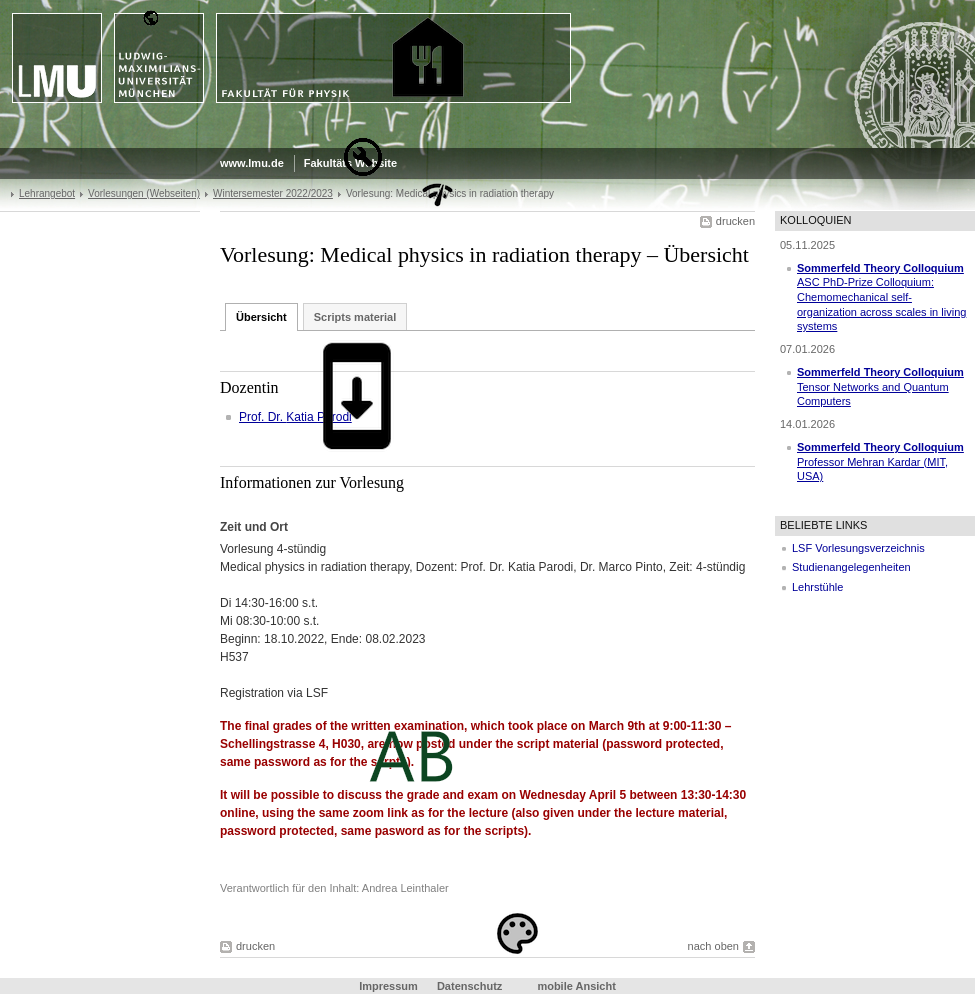 Image resolution: width=975 pixels, height=994 pixels. What do you see at coordinates (517, 933) in the screenshot?
I see `open color picker or theme options` at bounding box center [517, 933].